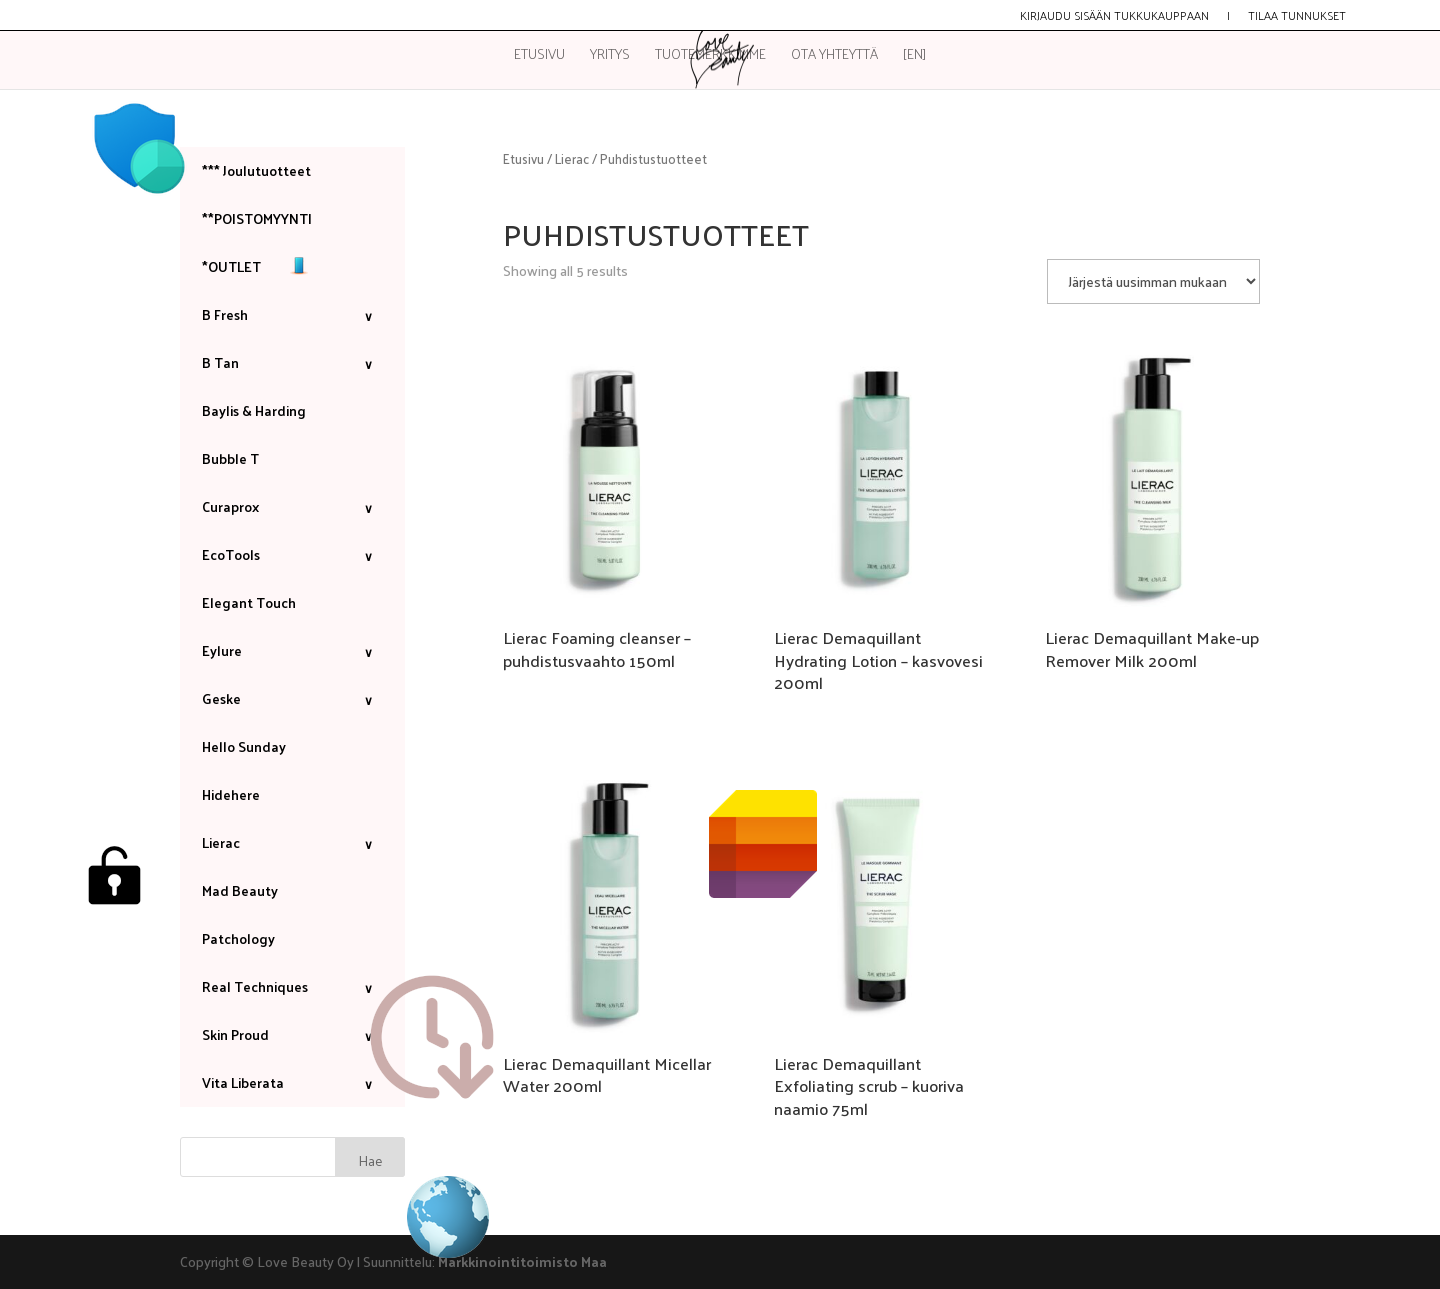 This screenshot has width=1440, height=1289. What do you see at coordinates (432, 1037) in the screenshot?
I see `download history or past activity` at bounding box center [432, 1037].